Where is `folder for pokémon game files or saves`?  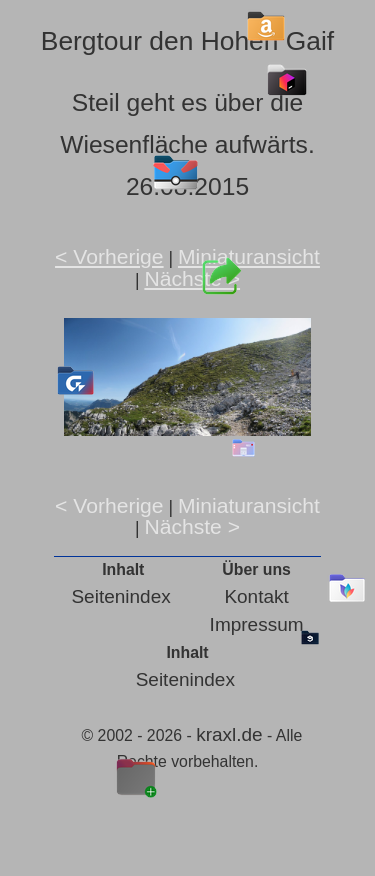
folder for pokémon game files or saves is located at coordinates (175, 173).